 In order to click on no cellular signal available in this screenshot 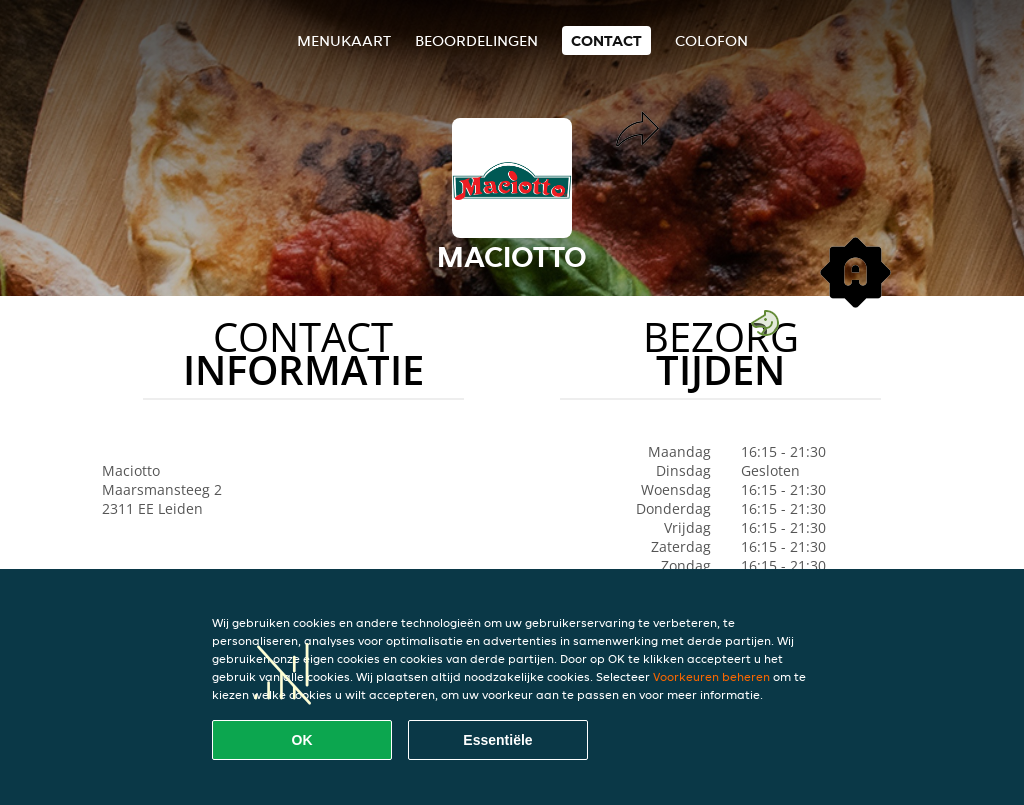, I will do `click(284, 675)`.